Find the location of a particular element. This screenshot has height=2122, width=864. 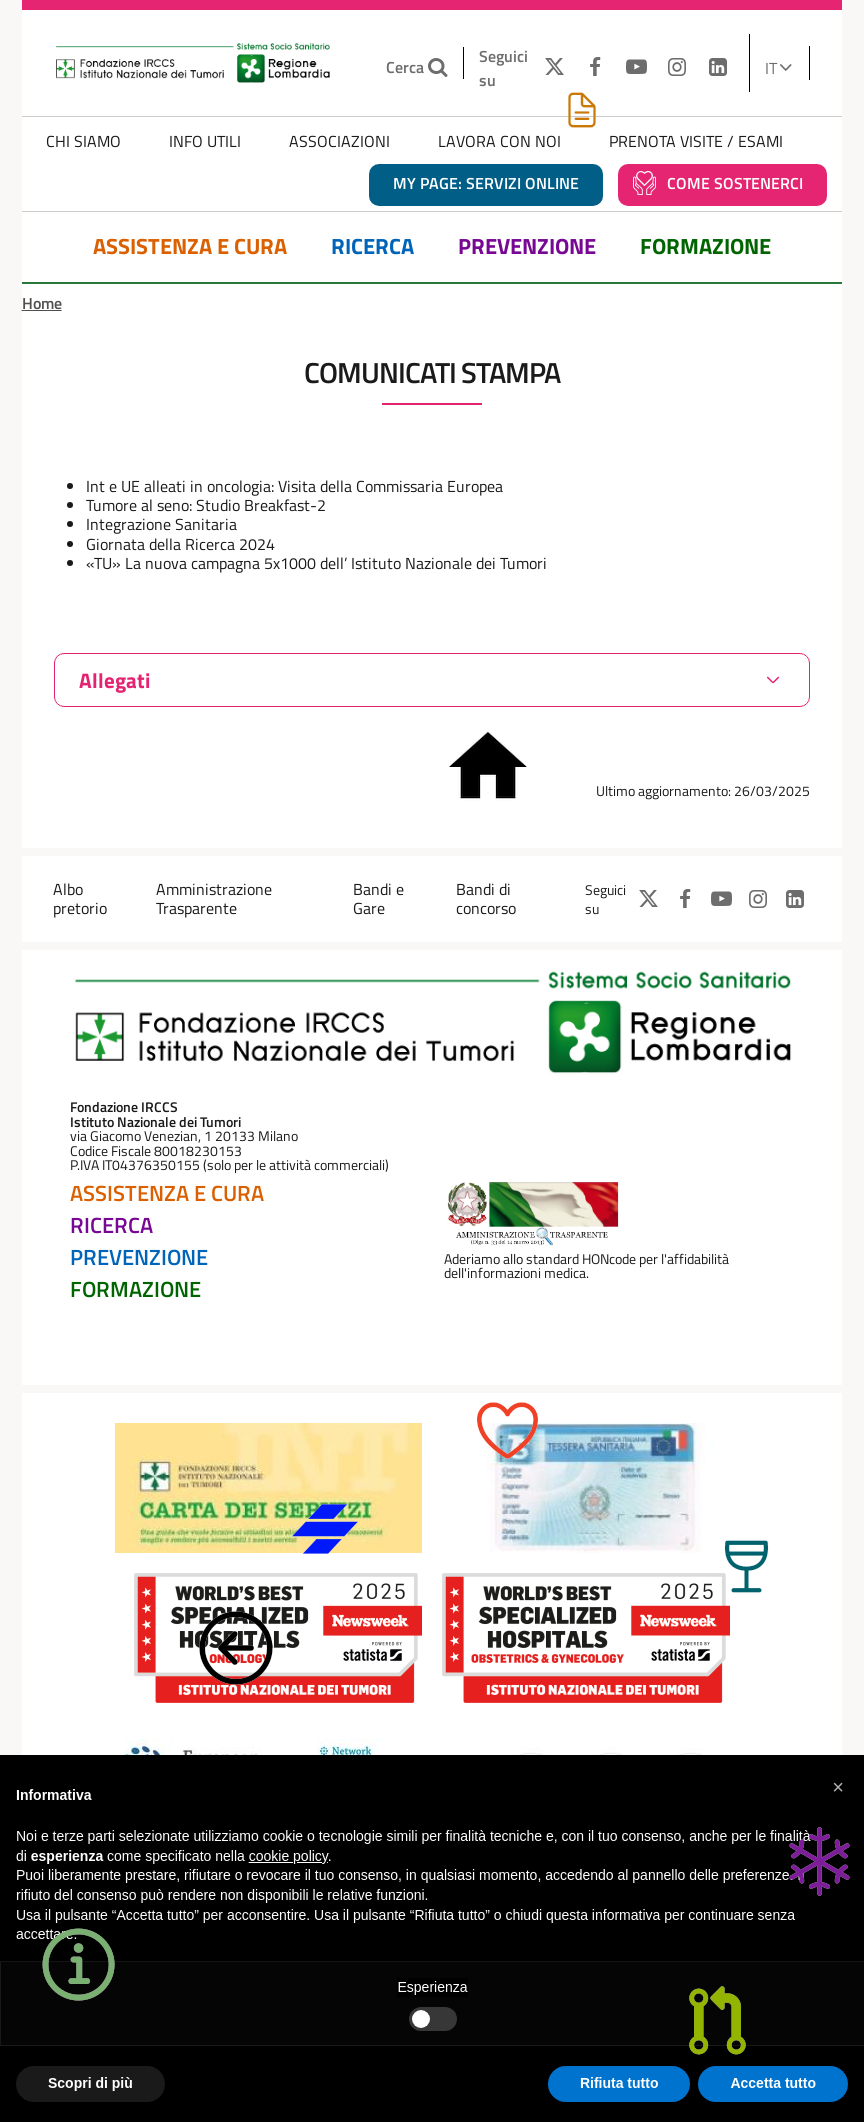

browse wine selection or menu is located at coordinates (746, 1566).